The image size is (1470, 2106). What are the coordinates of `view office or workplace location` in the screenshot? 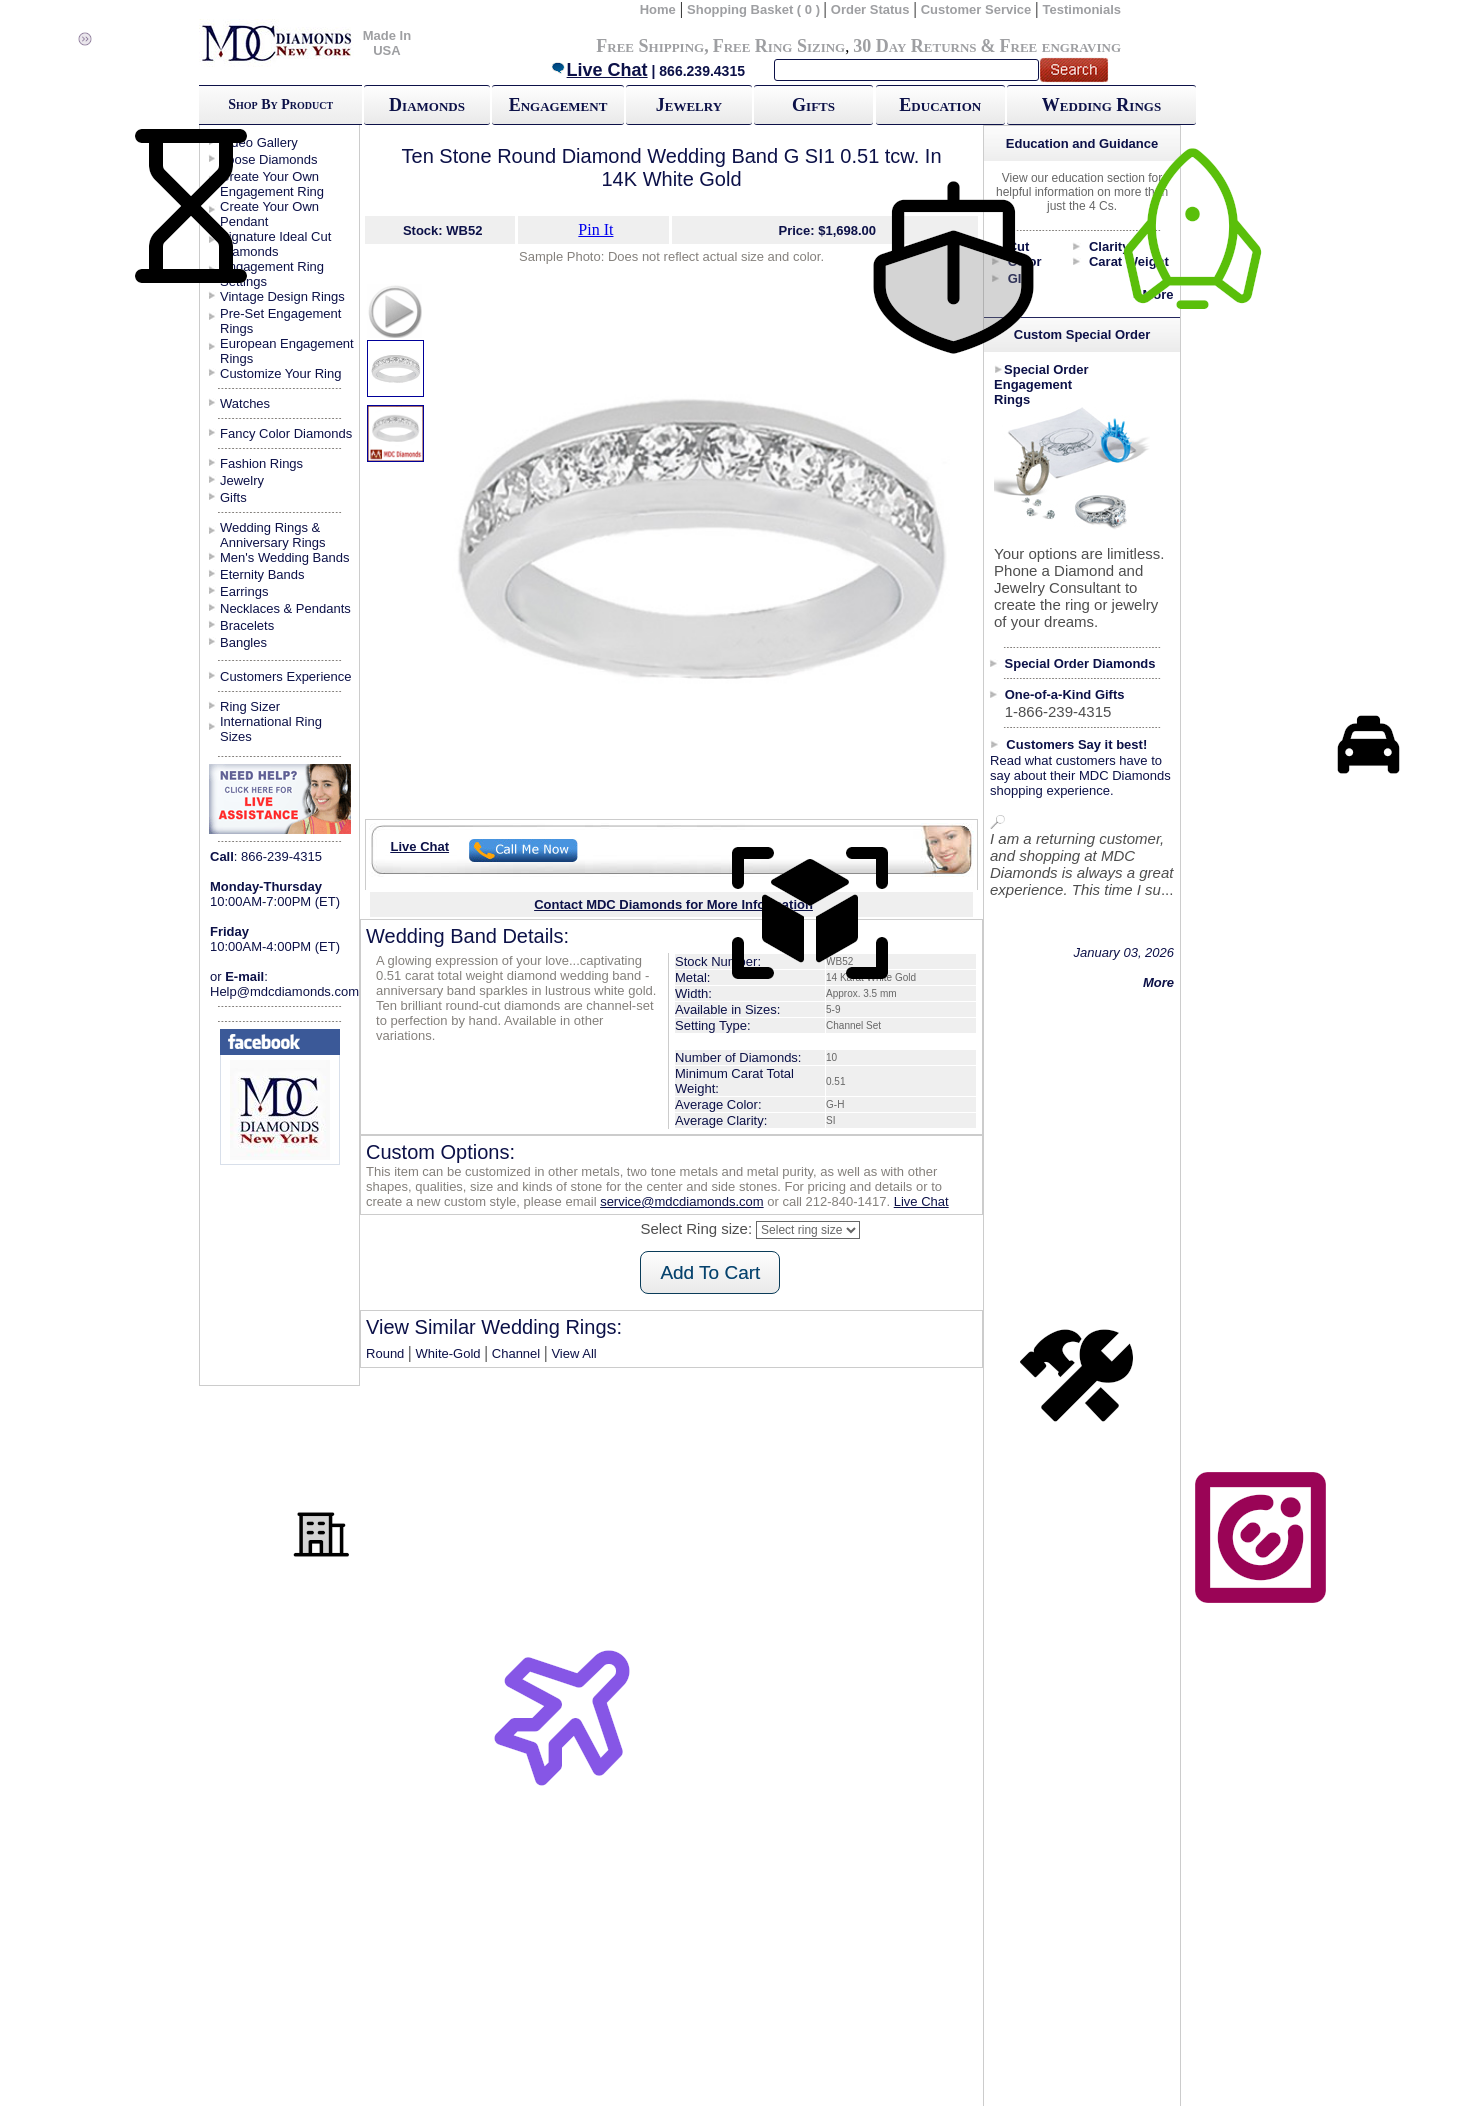 It's located at (319, 1534).